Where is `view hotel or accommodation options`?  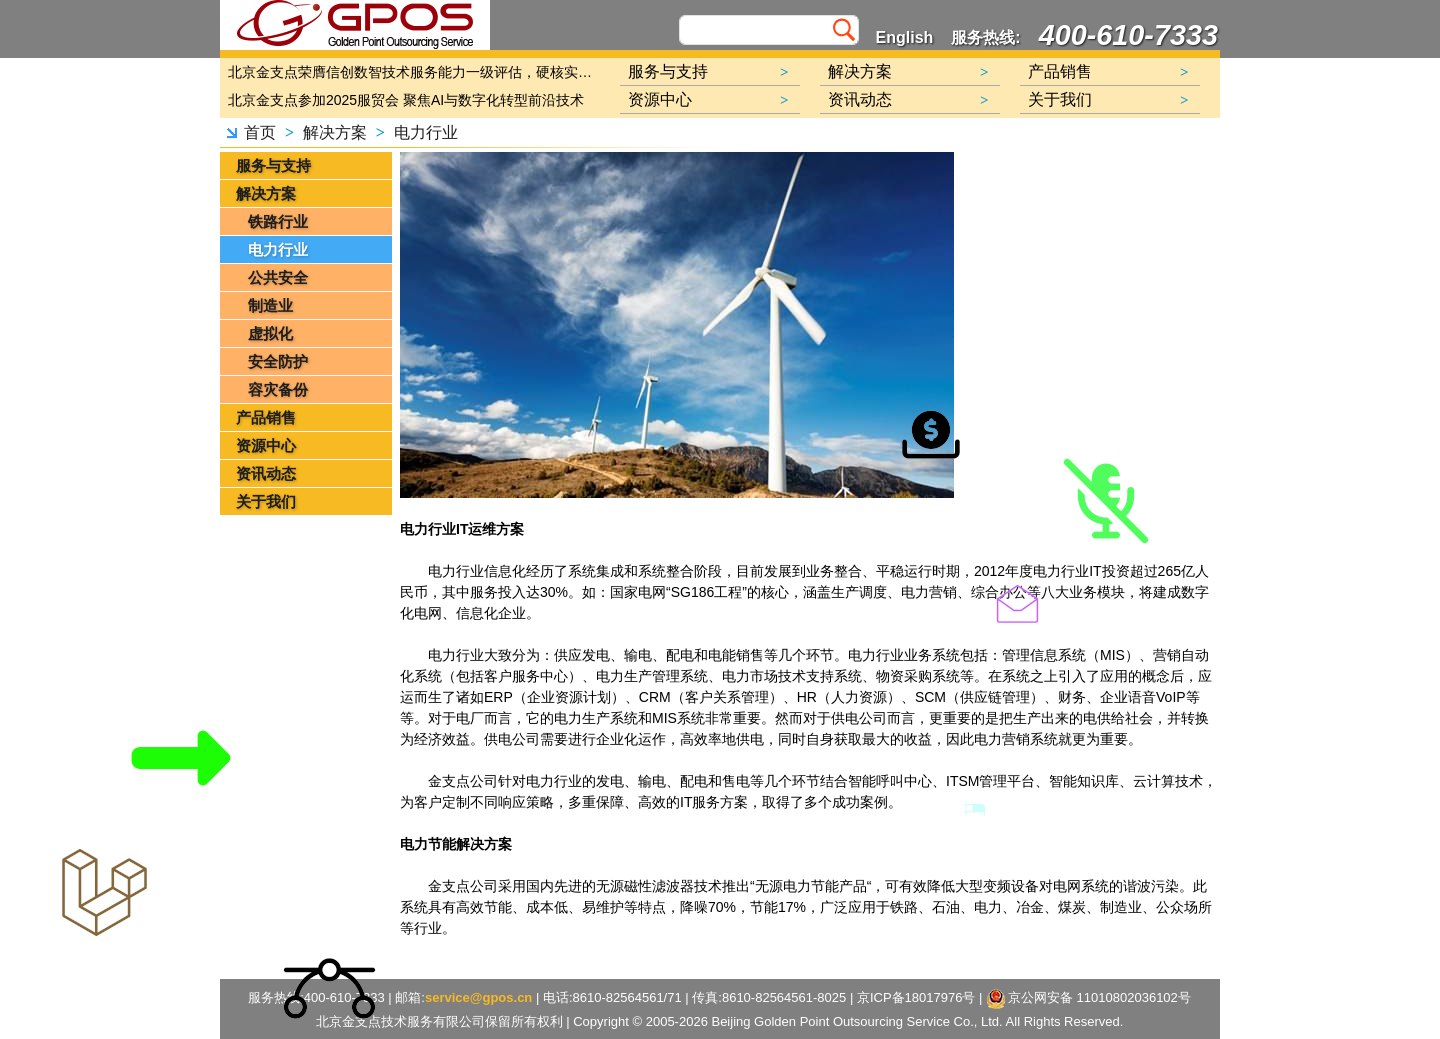
view hotel or accommodation options is located at coordinates (974, 808).